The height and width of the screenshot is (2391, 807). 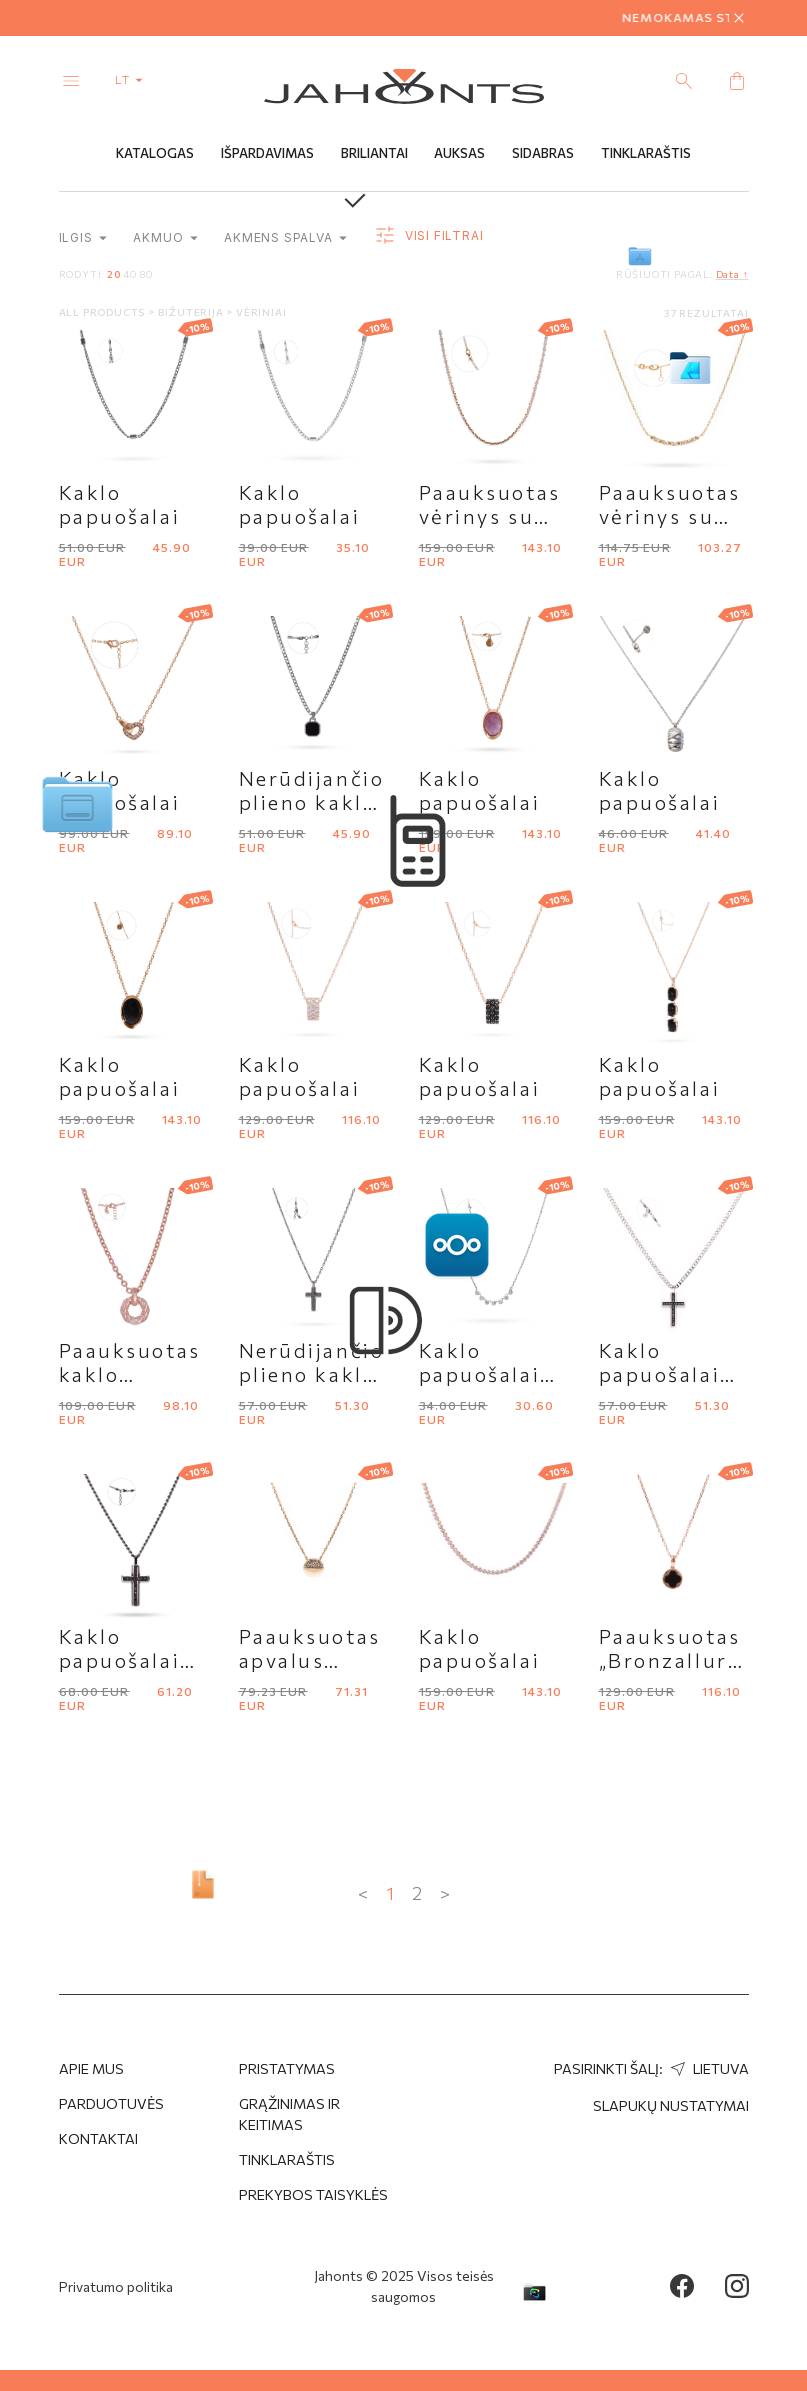 I want to click on open nextcloud app, so click(x=457, y=1245).